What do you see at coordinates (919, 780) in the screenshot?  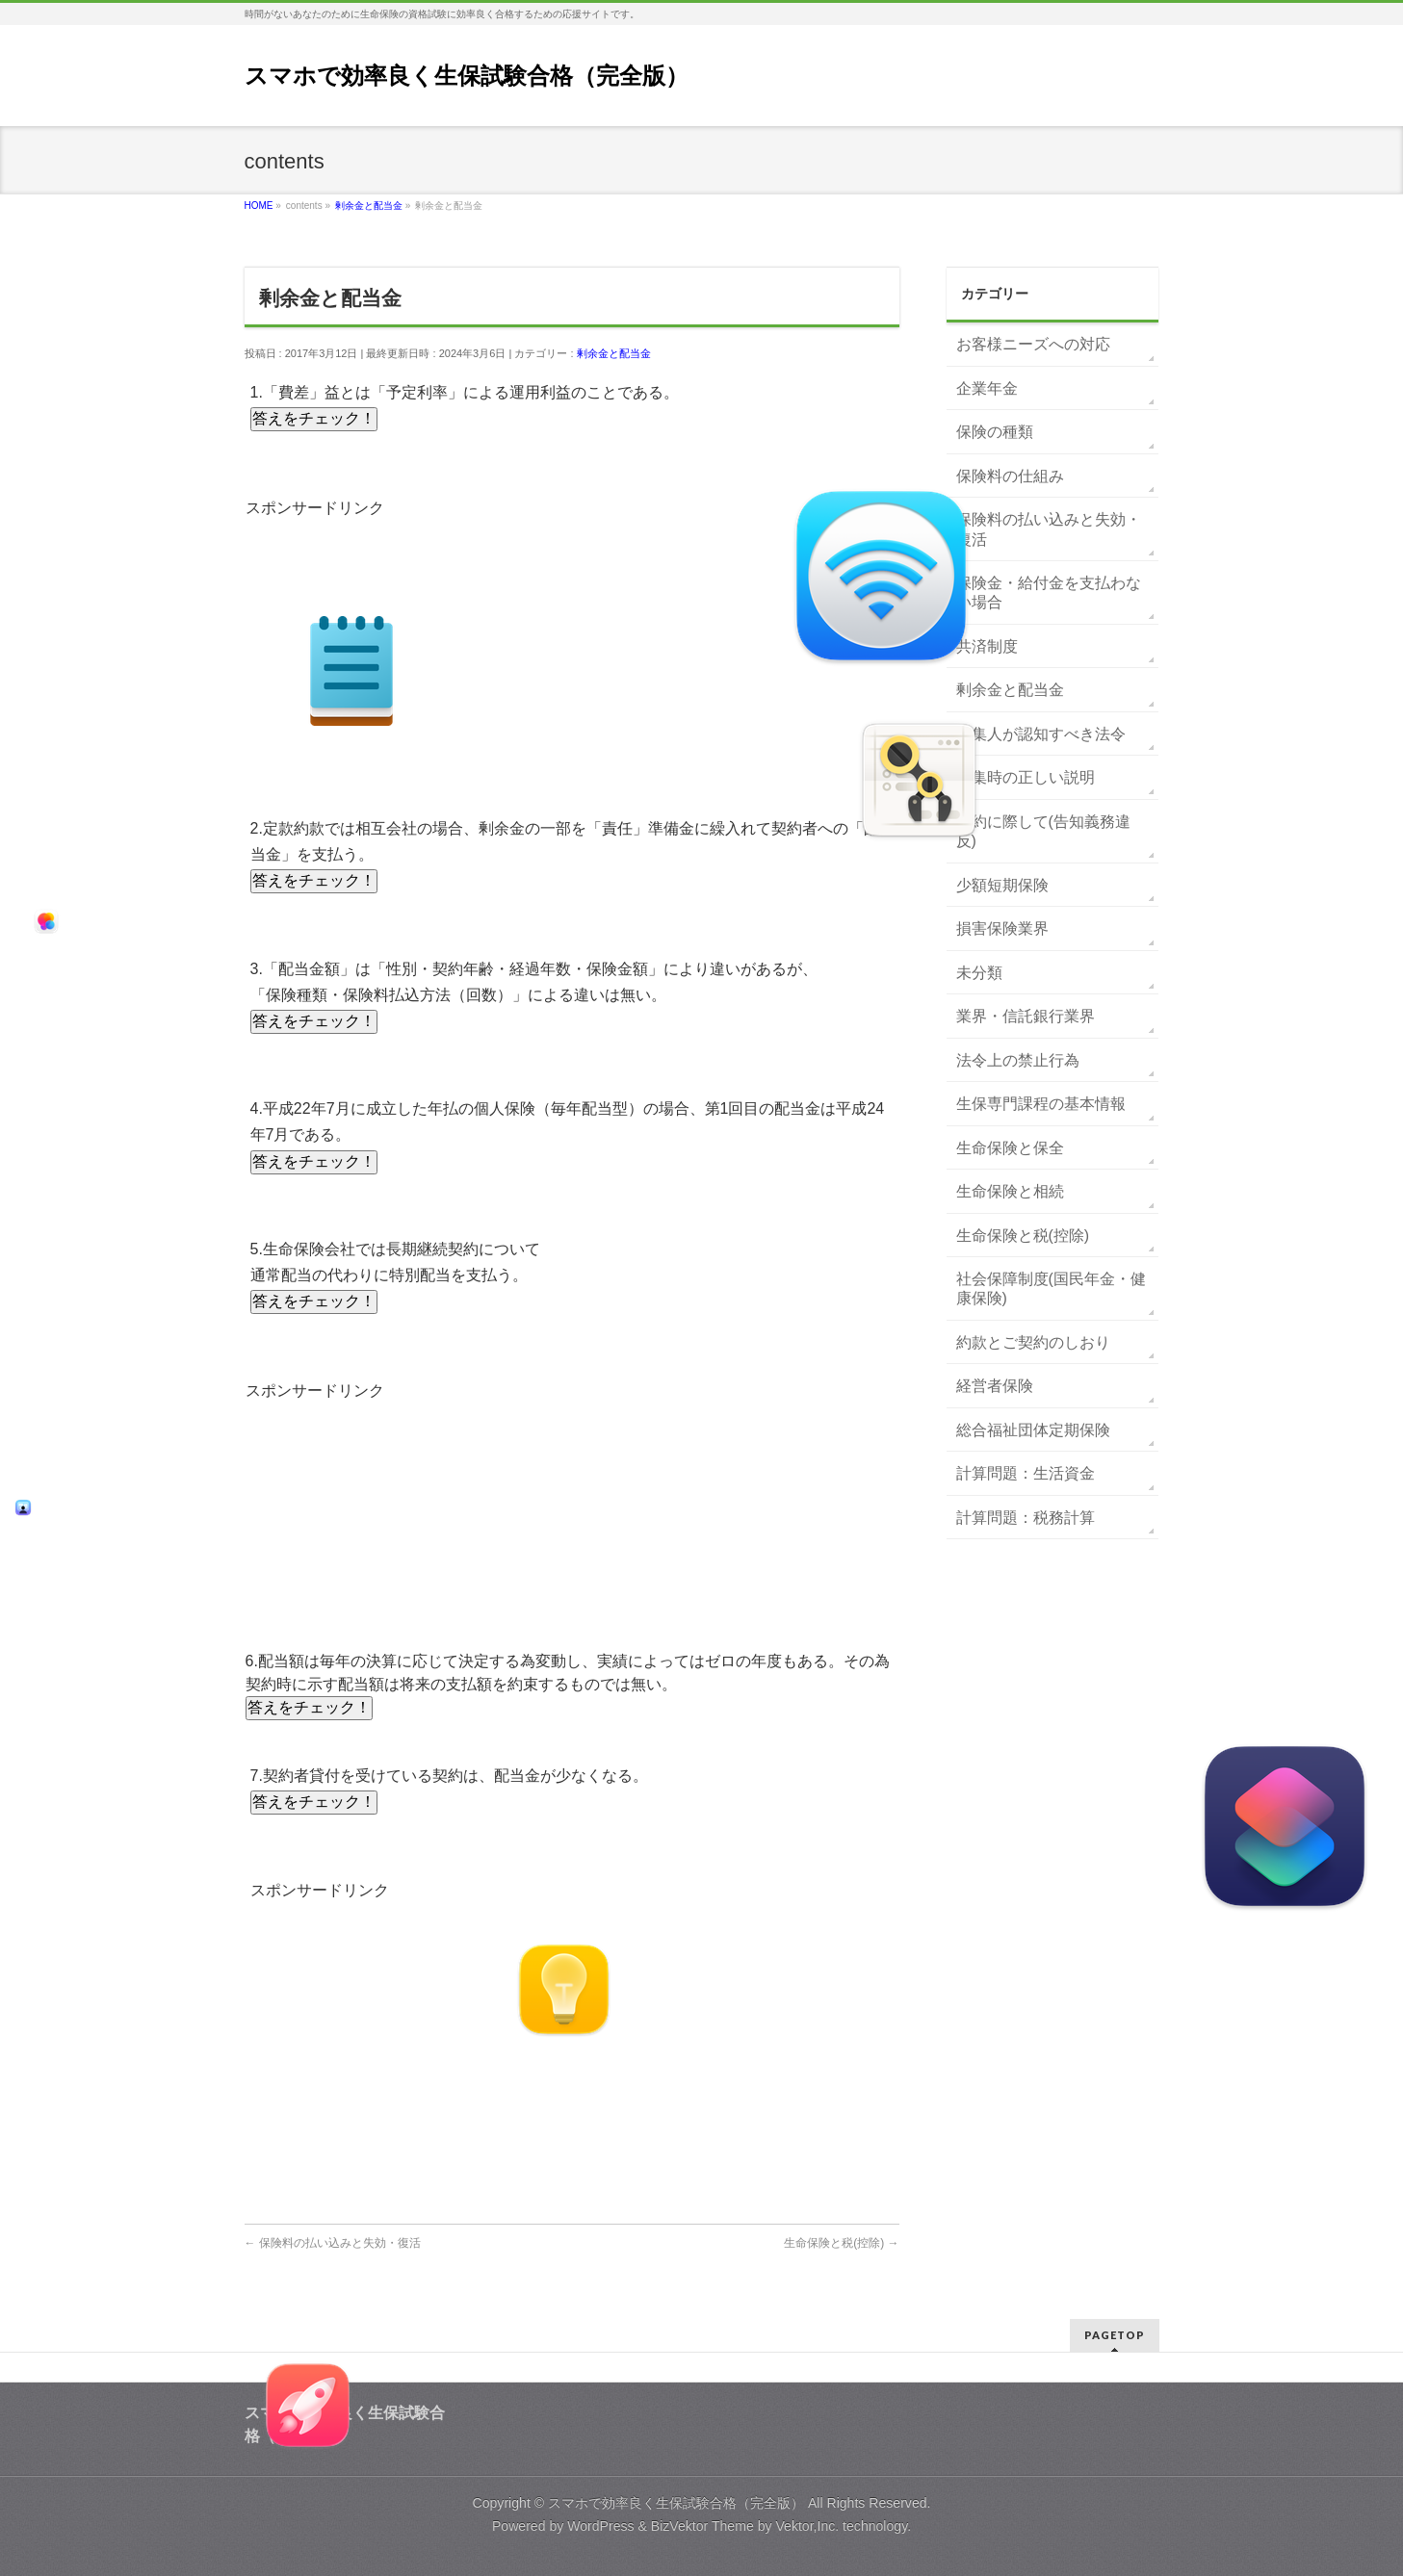 I see `open GNOME Builder development environment` at bounding box center [919, 780].